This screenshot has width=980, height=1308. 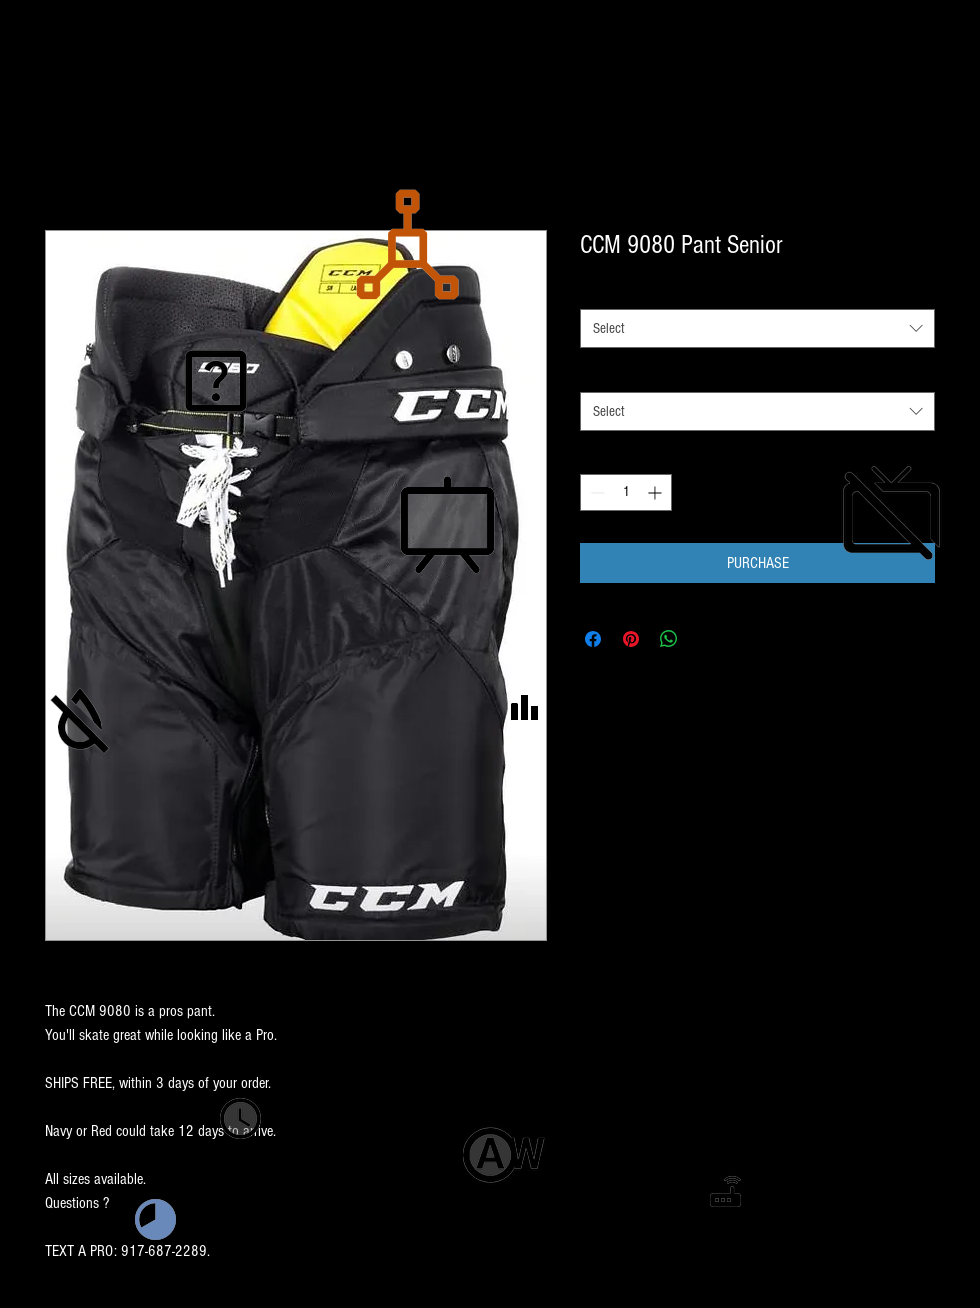 I want to click on save item to watch later, so click(x=240, y=1118).